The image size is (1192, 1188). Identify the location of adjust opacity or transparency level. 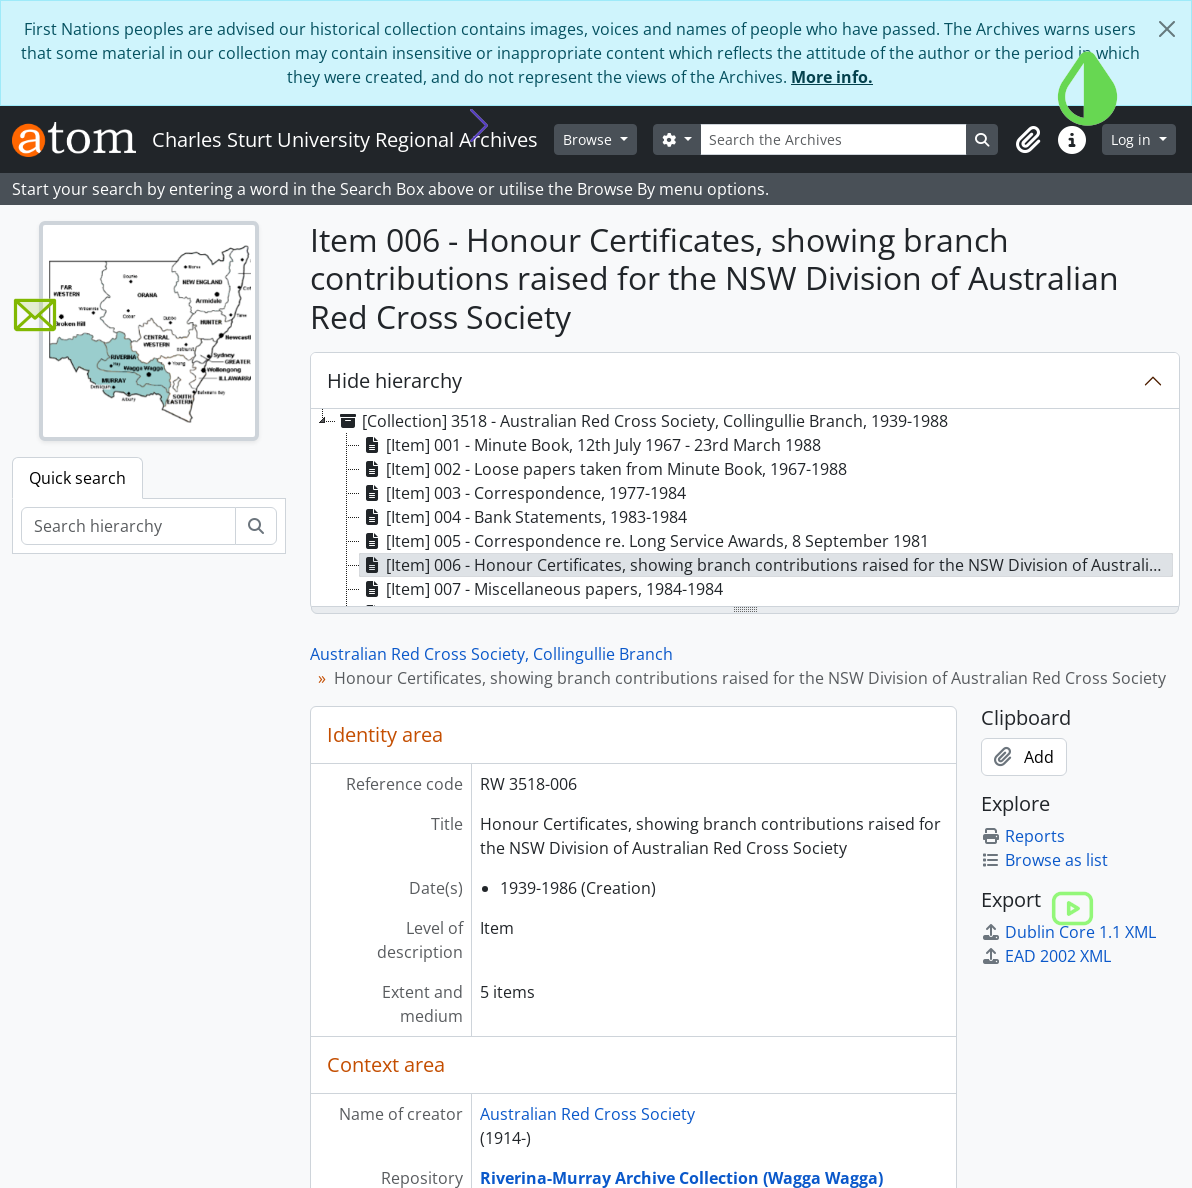
(1087, 88).